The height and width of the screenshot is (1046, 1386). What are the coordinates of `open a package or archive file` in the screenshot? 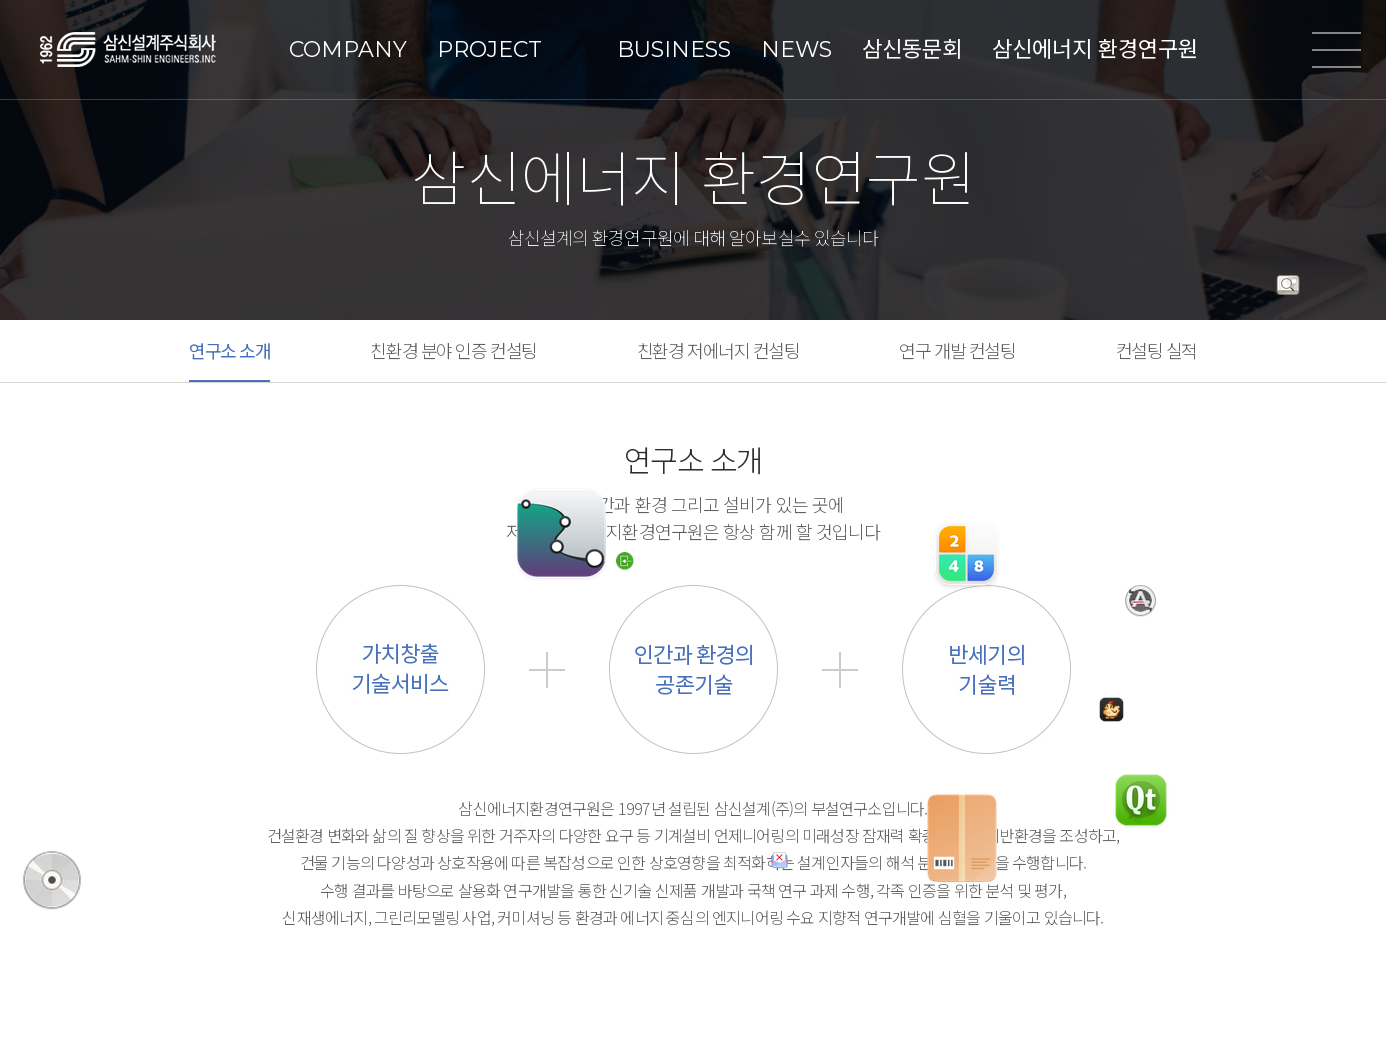 It's located at (962, 838).